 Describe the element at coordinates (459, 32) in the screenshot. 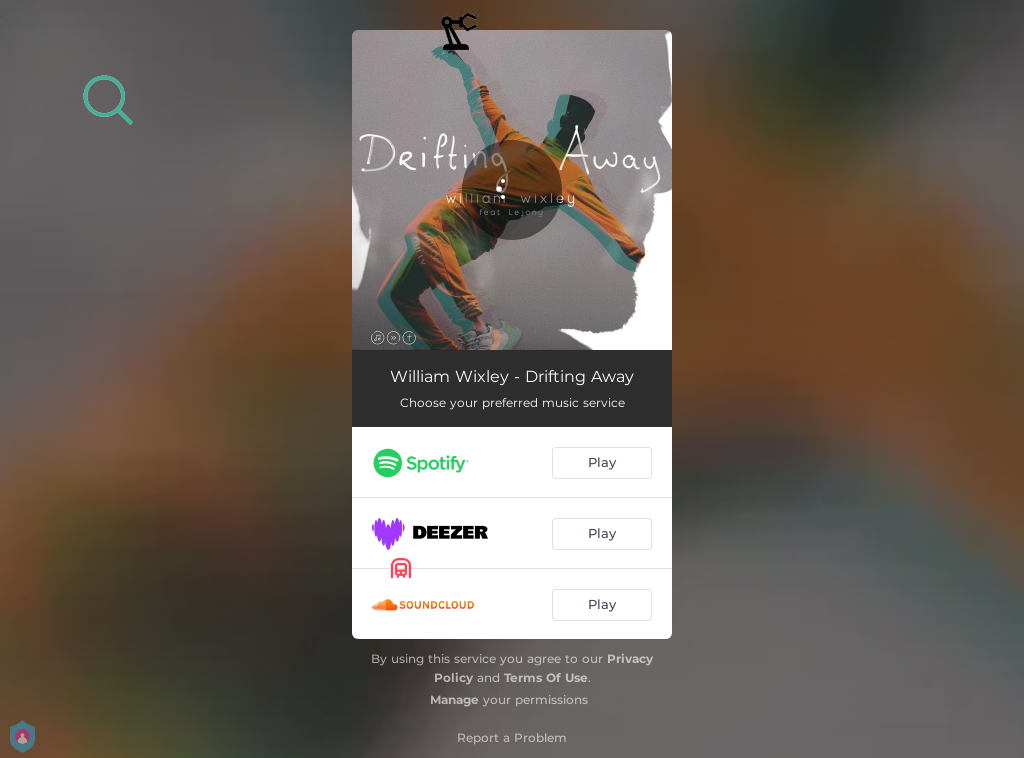

I see `access manufacturing or industrial settings` at that location.